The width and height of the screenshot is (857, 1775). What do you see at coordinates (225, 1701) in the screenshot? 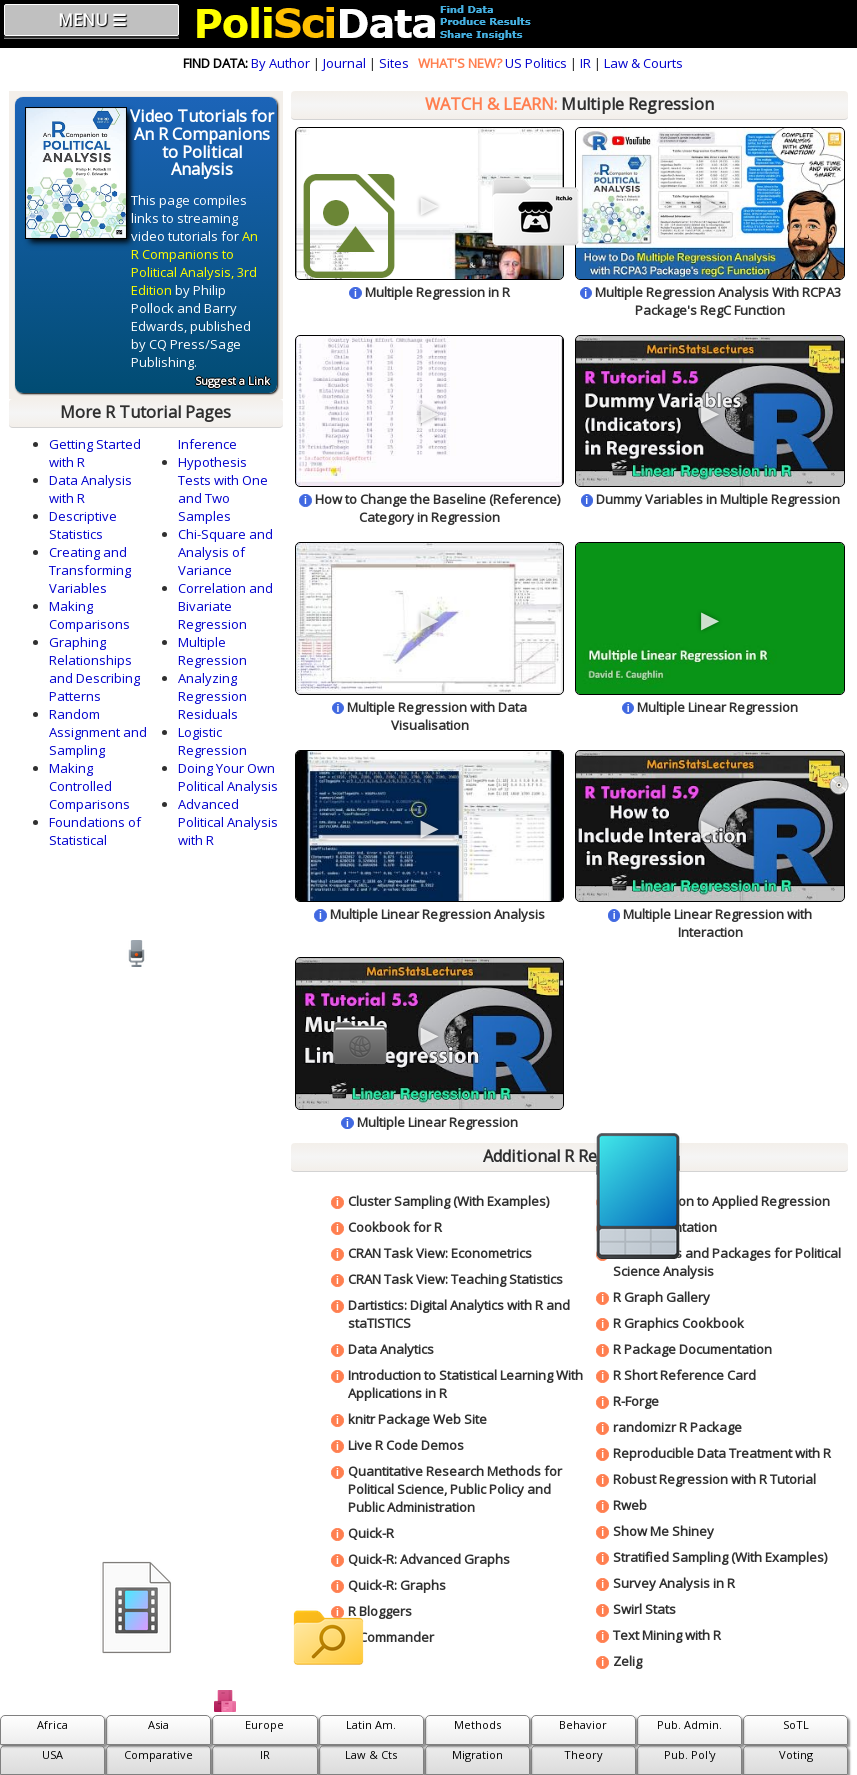
I see `open the artifacts app` at bounding box center [225, 1701].